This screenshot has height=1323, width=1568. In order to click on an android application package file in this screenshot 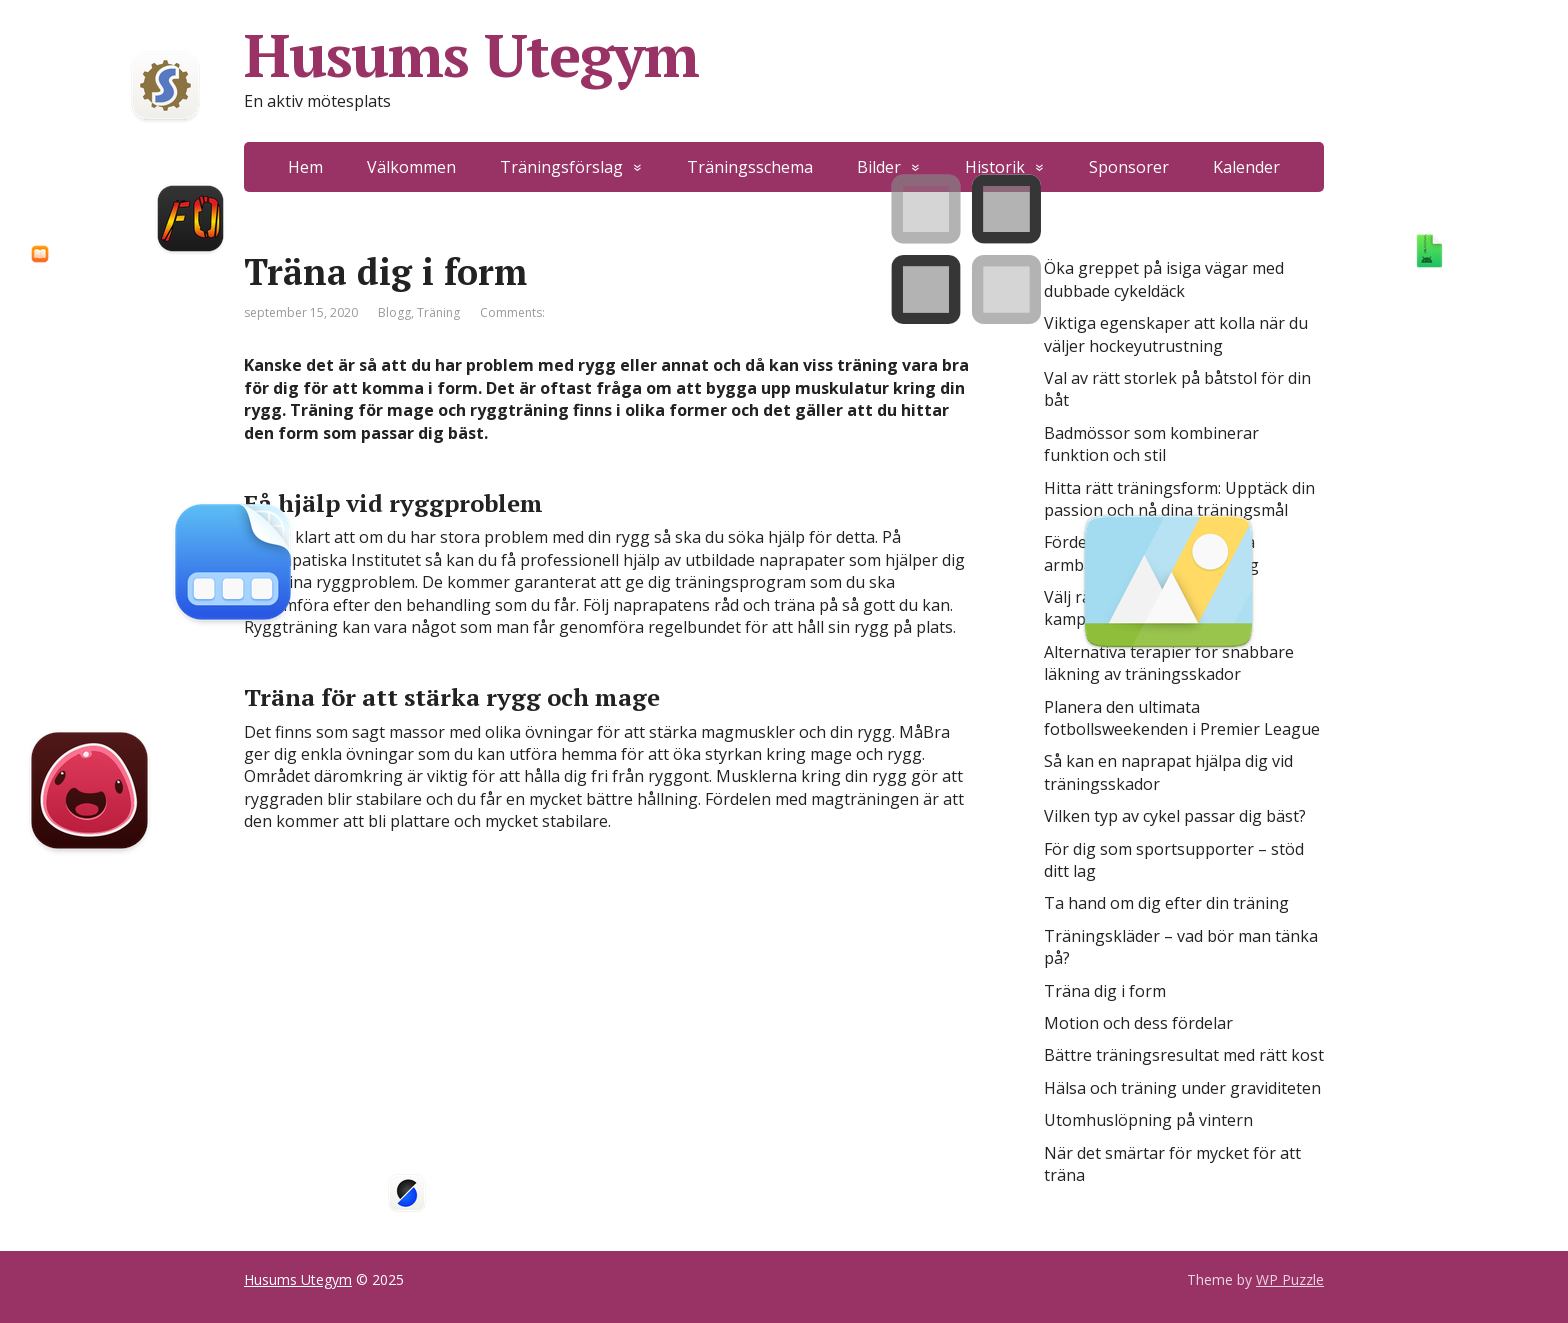, I will do `click(1429, 251)`.